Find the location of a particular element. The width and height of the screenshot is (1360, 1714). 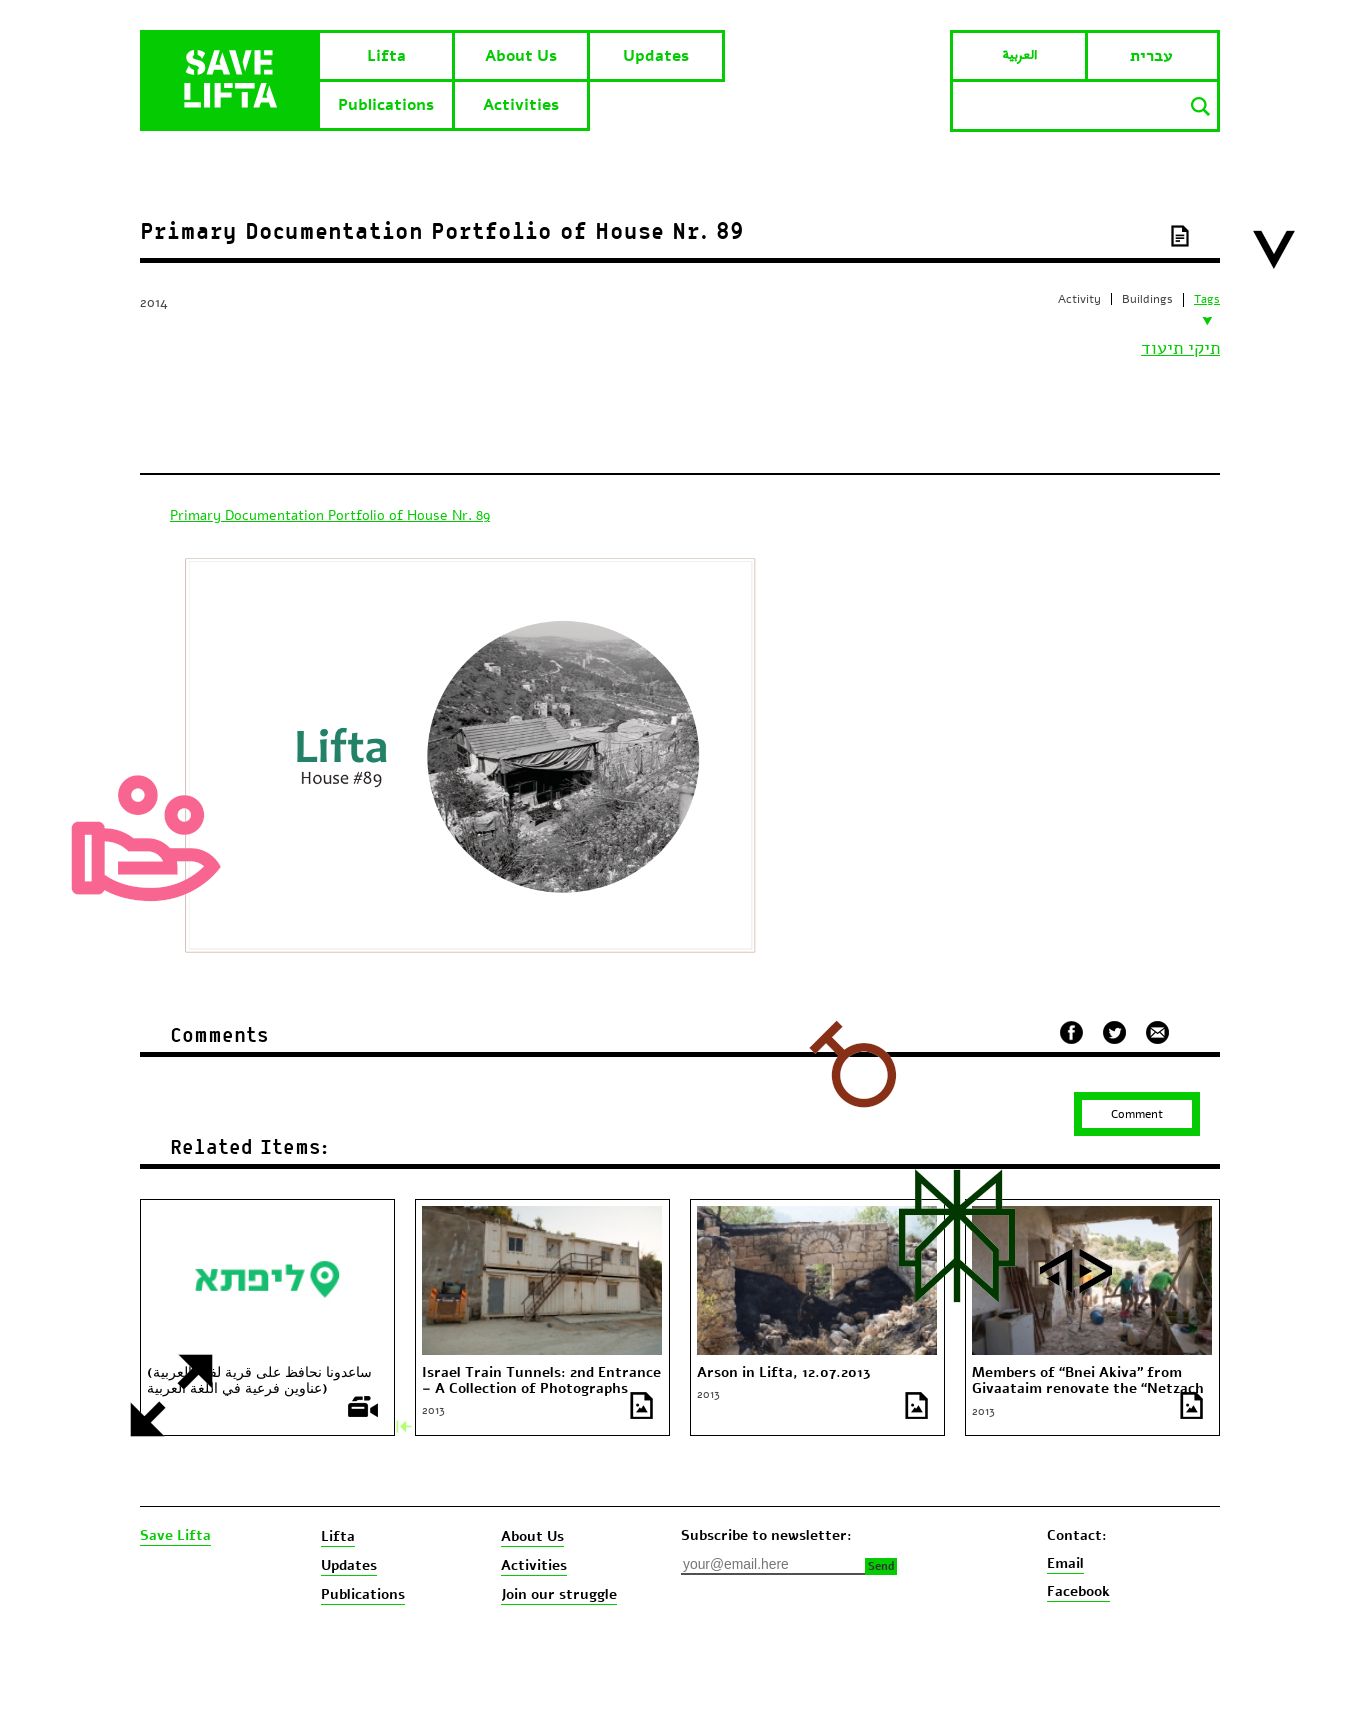

indicates transgender or travesti gender identity is located at coordinates (857, 1064).